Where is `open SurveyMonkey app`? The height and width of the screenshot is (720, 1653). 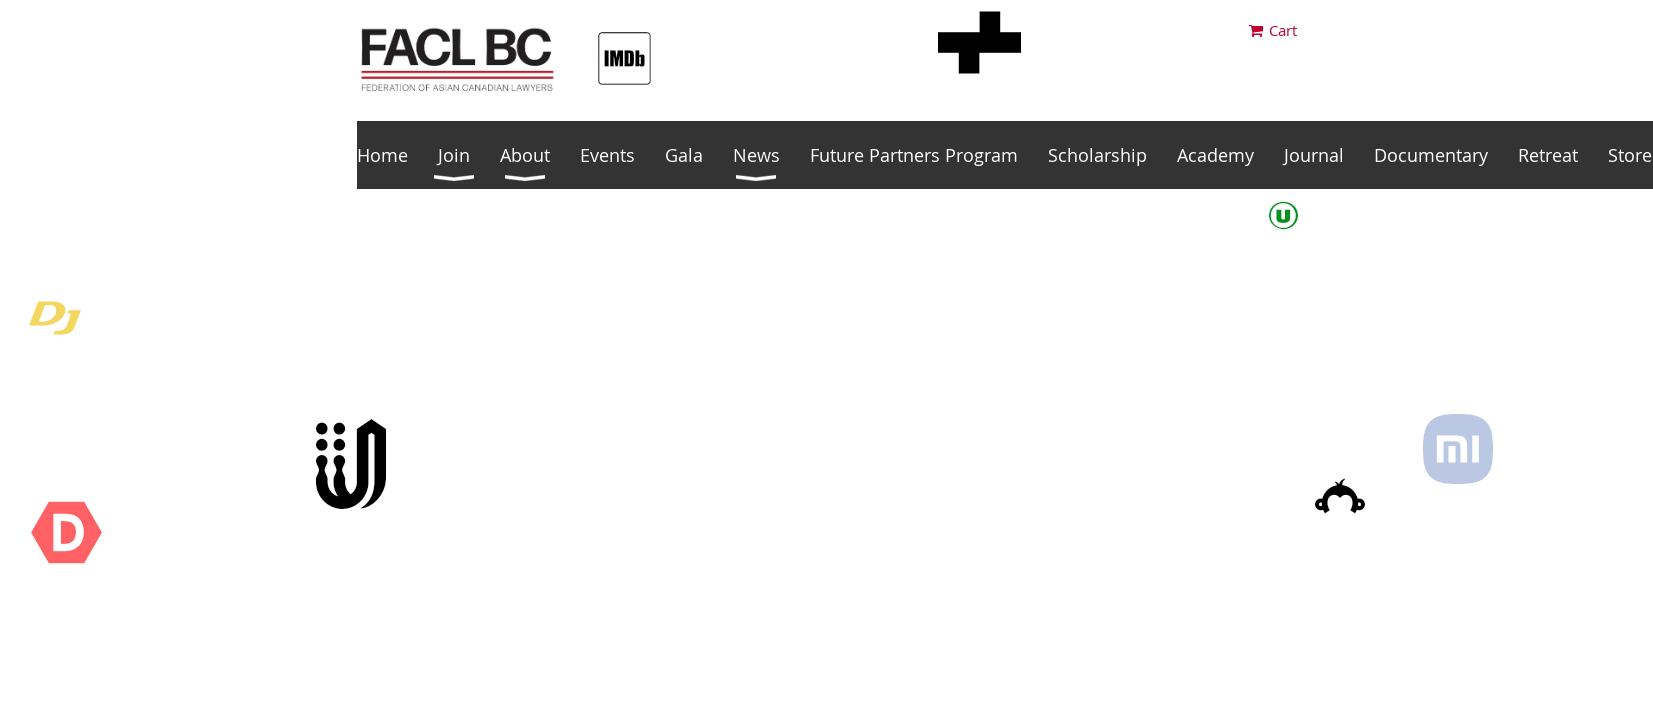
open SurveyMonkey app is located at coordinates (1340, 496).